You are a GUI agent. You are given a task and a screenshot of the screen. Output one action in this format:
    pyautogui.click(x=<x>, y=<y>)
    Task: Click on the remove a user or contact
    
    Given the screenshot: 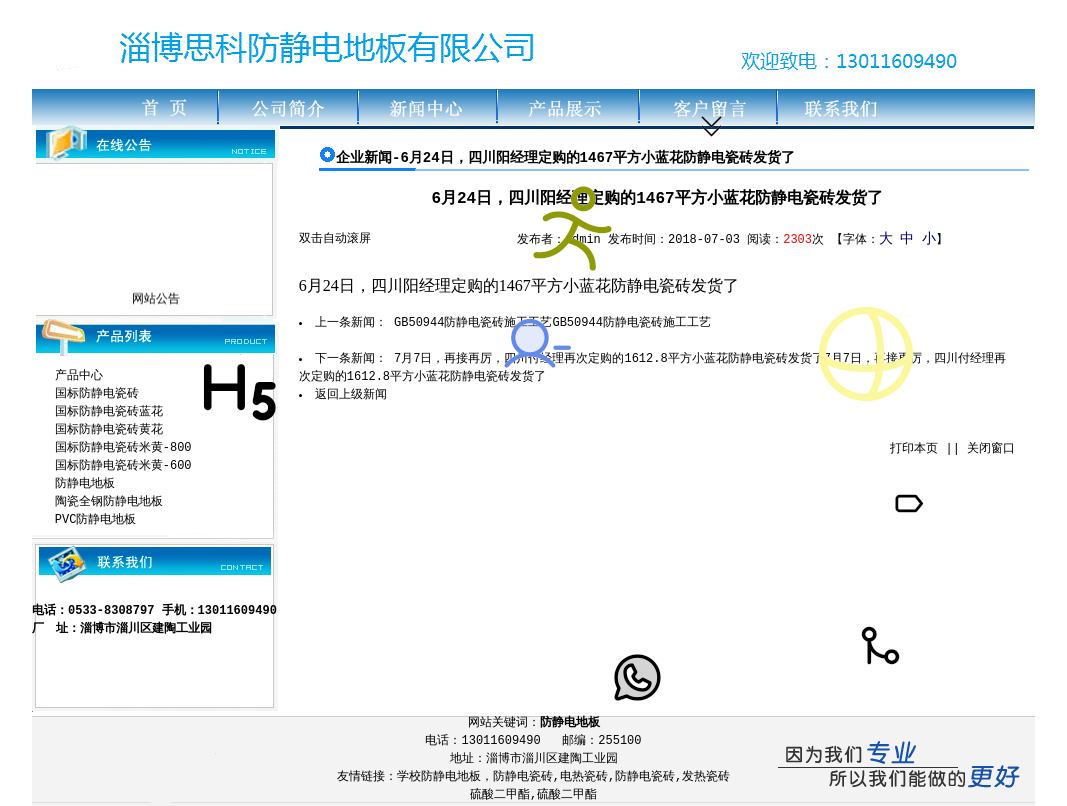 What is the action you would take?
    pyautogui.click(x=535, y=345)
    